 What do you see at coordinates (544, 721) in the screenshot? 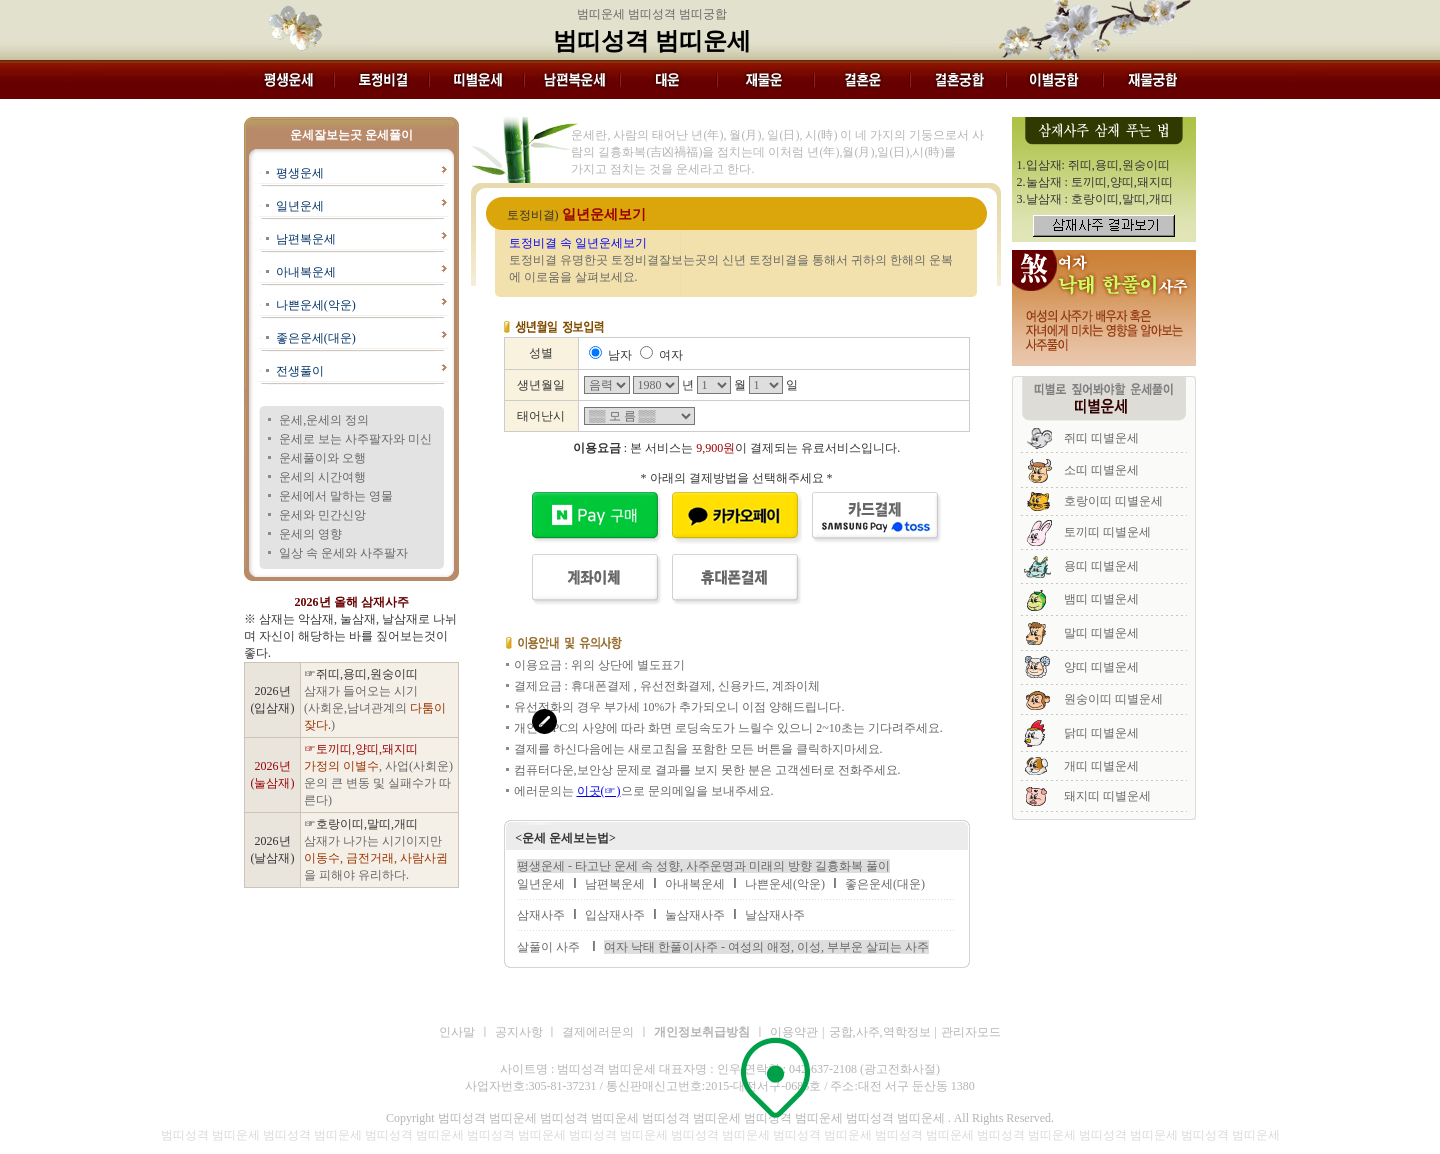
I see `skip or bypass a step in a workflow` at bounding box center [544, 721].